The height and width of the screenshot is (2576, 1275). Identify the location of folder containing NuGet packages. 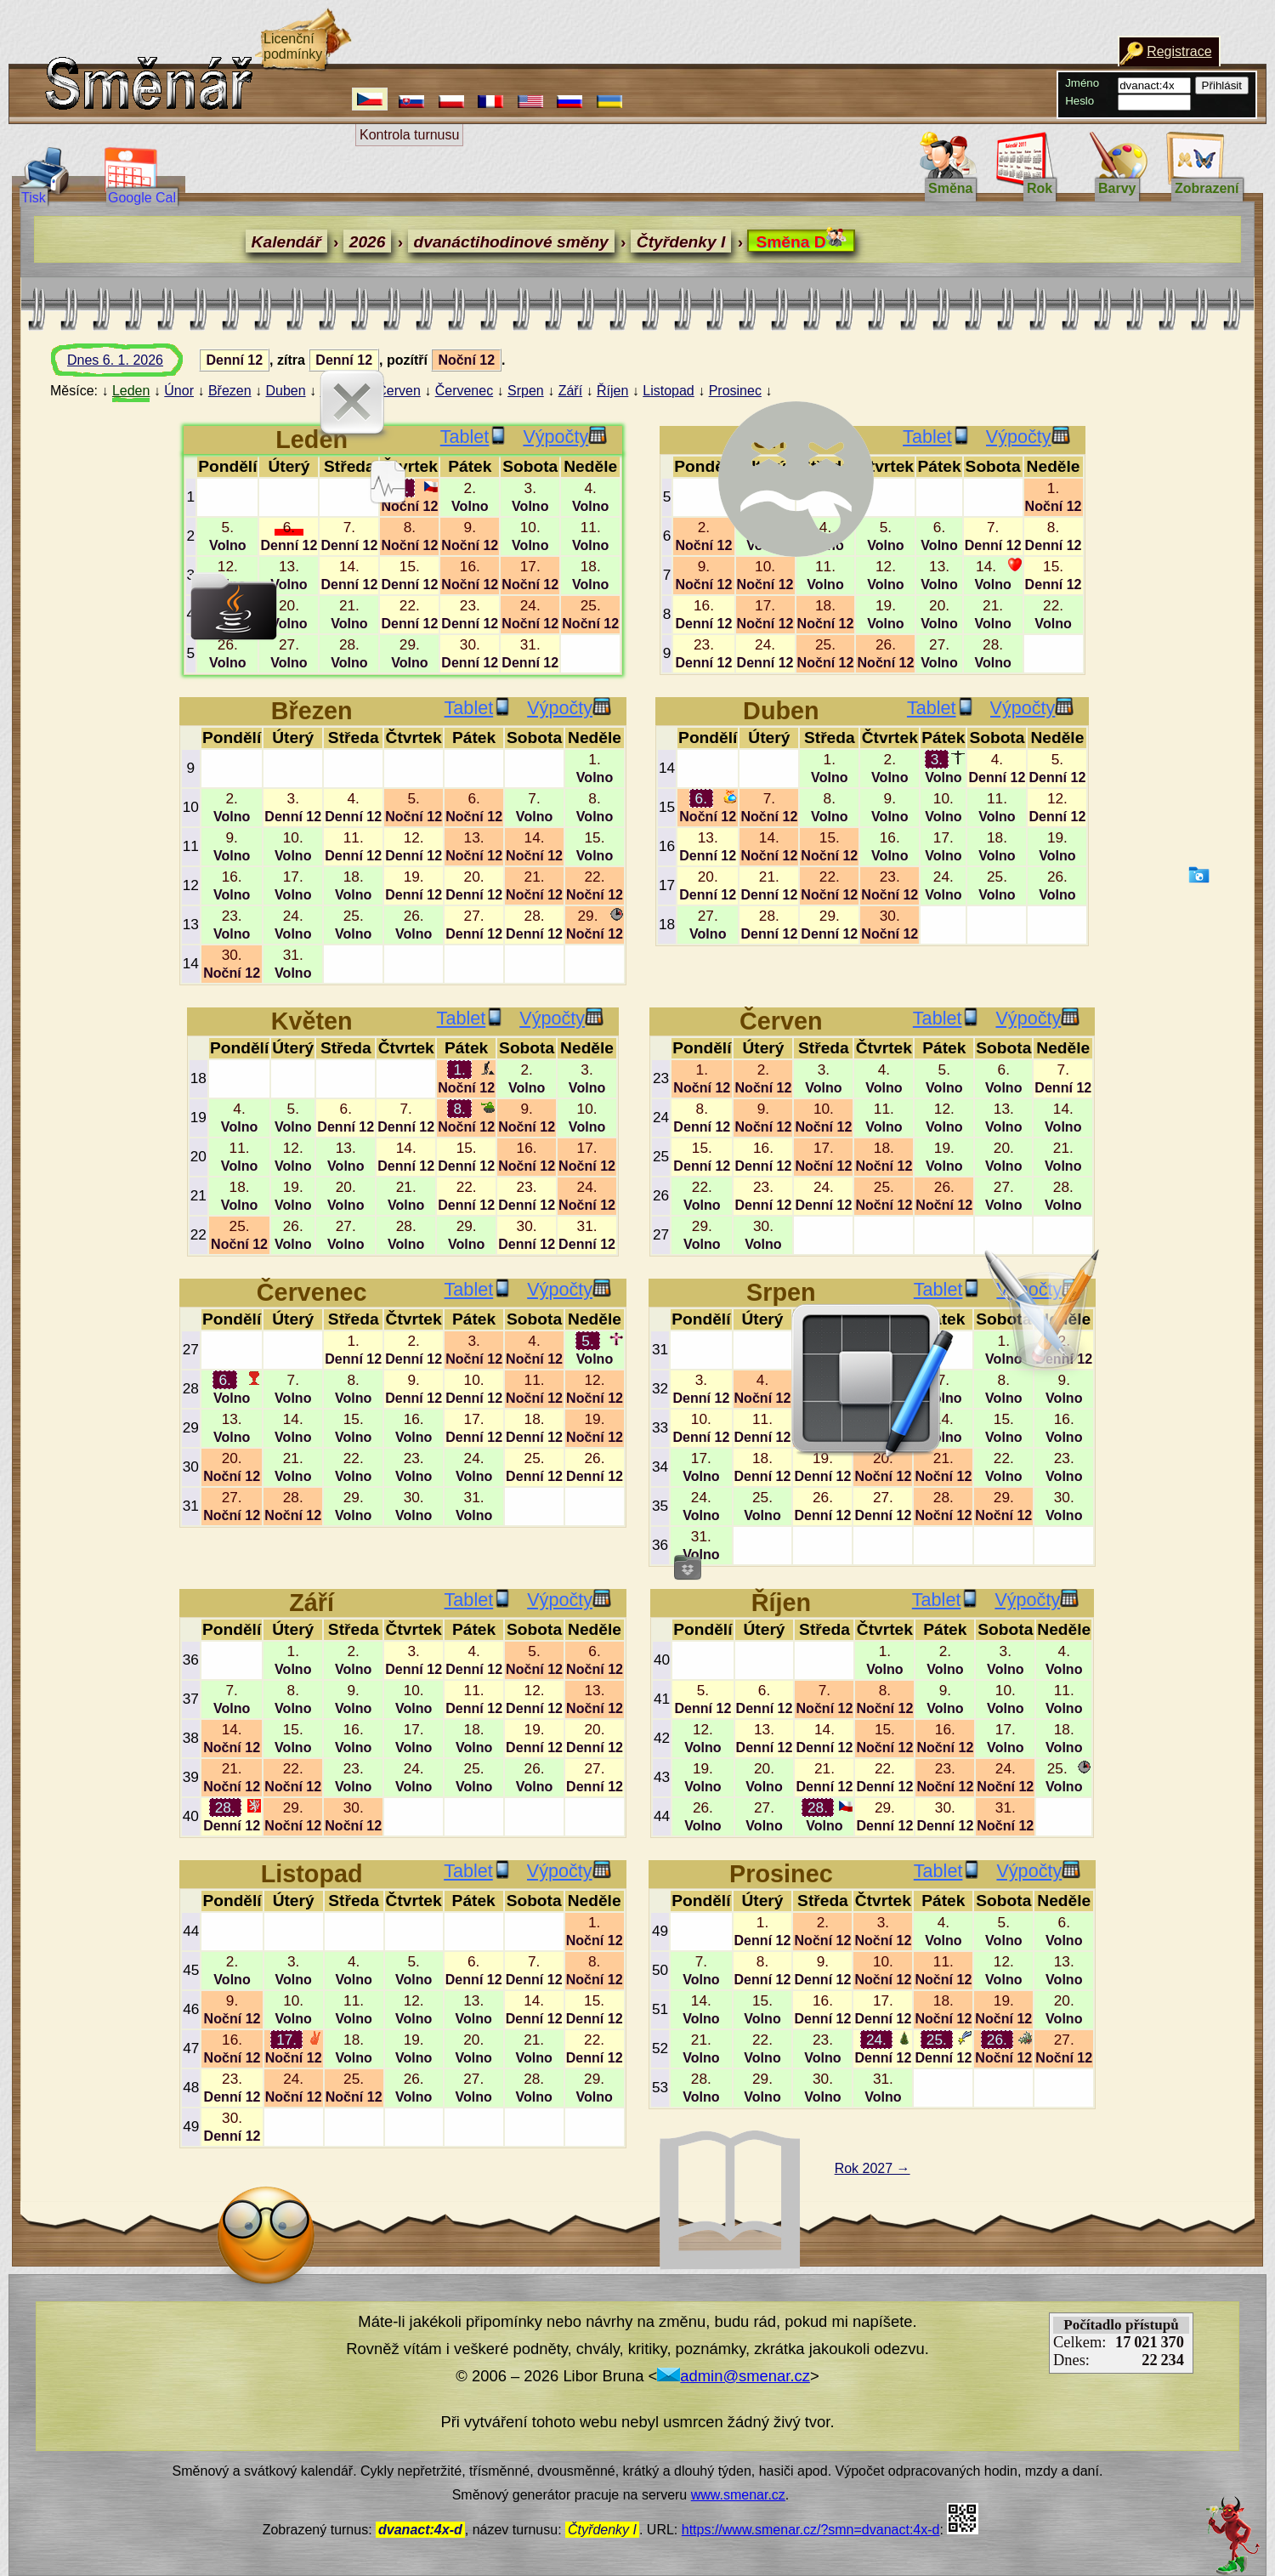
(1198, 875).